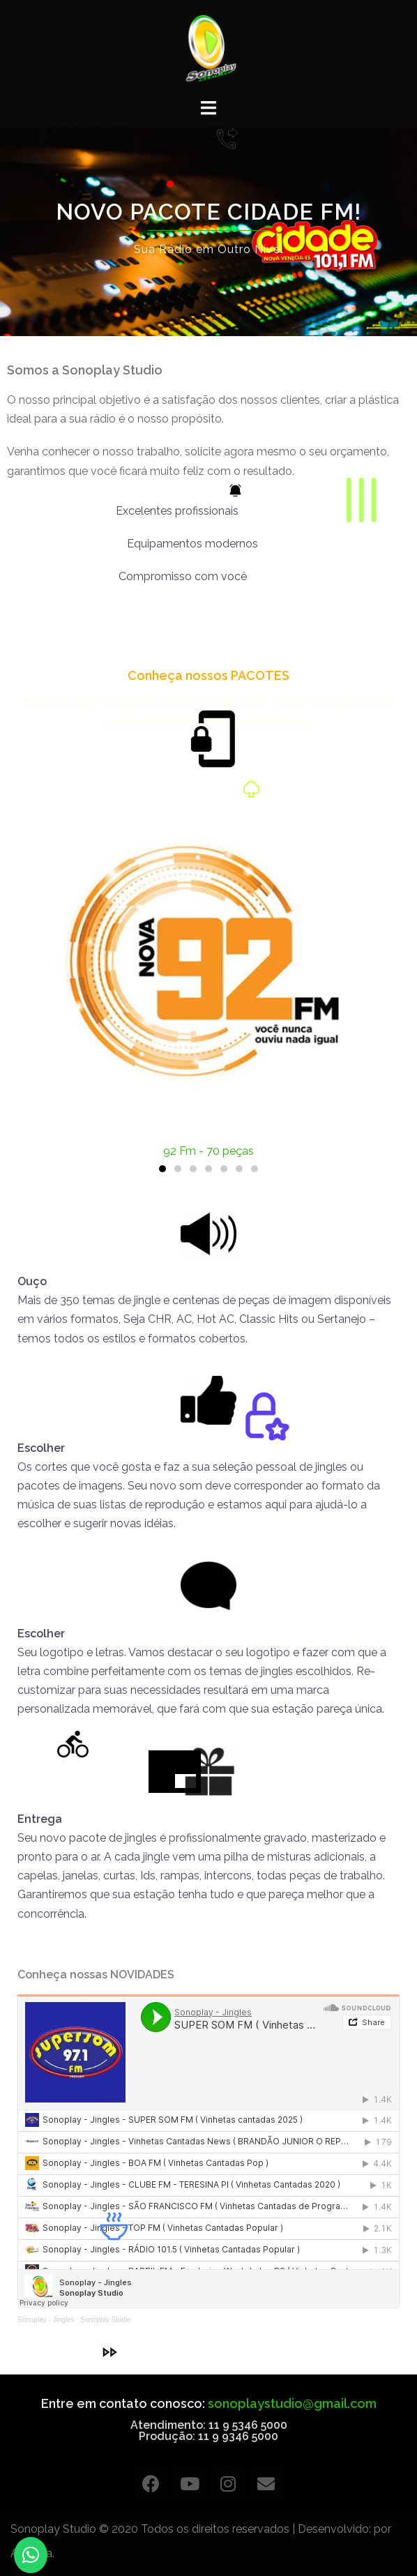 This screenshot has width=417, height=2576. Describe the element at coordinates (251, 789) in the screenshot. I see `spade suit icon for card games` at that location.